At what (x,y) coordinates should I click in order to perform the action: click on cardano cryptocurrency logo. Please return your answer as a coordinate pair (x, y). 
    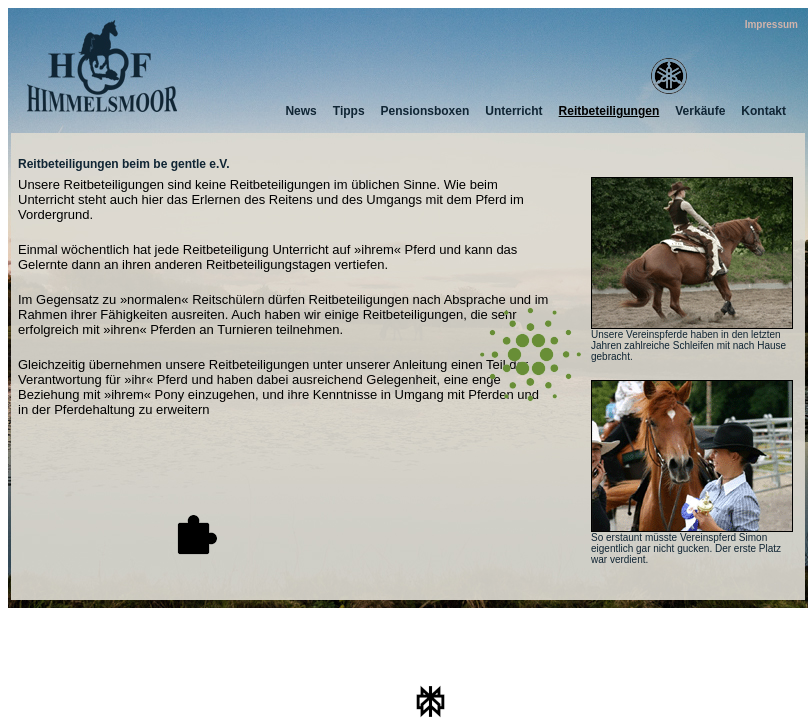
    Looking at the image, I should click on (530, 354).